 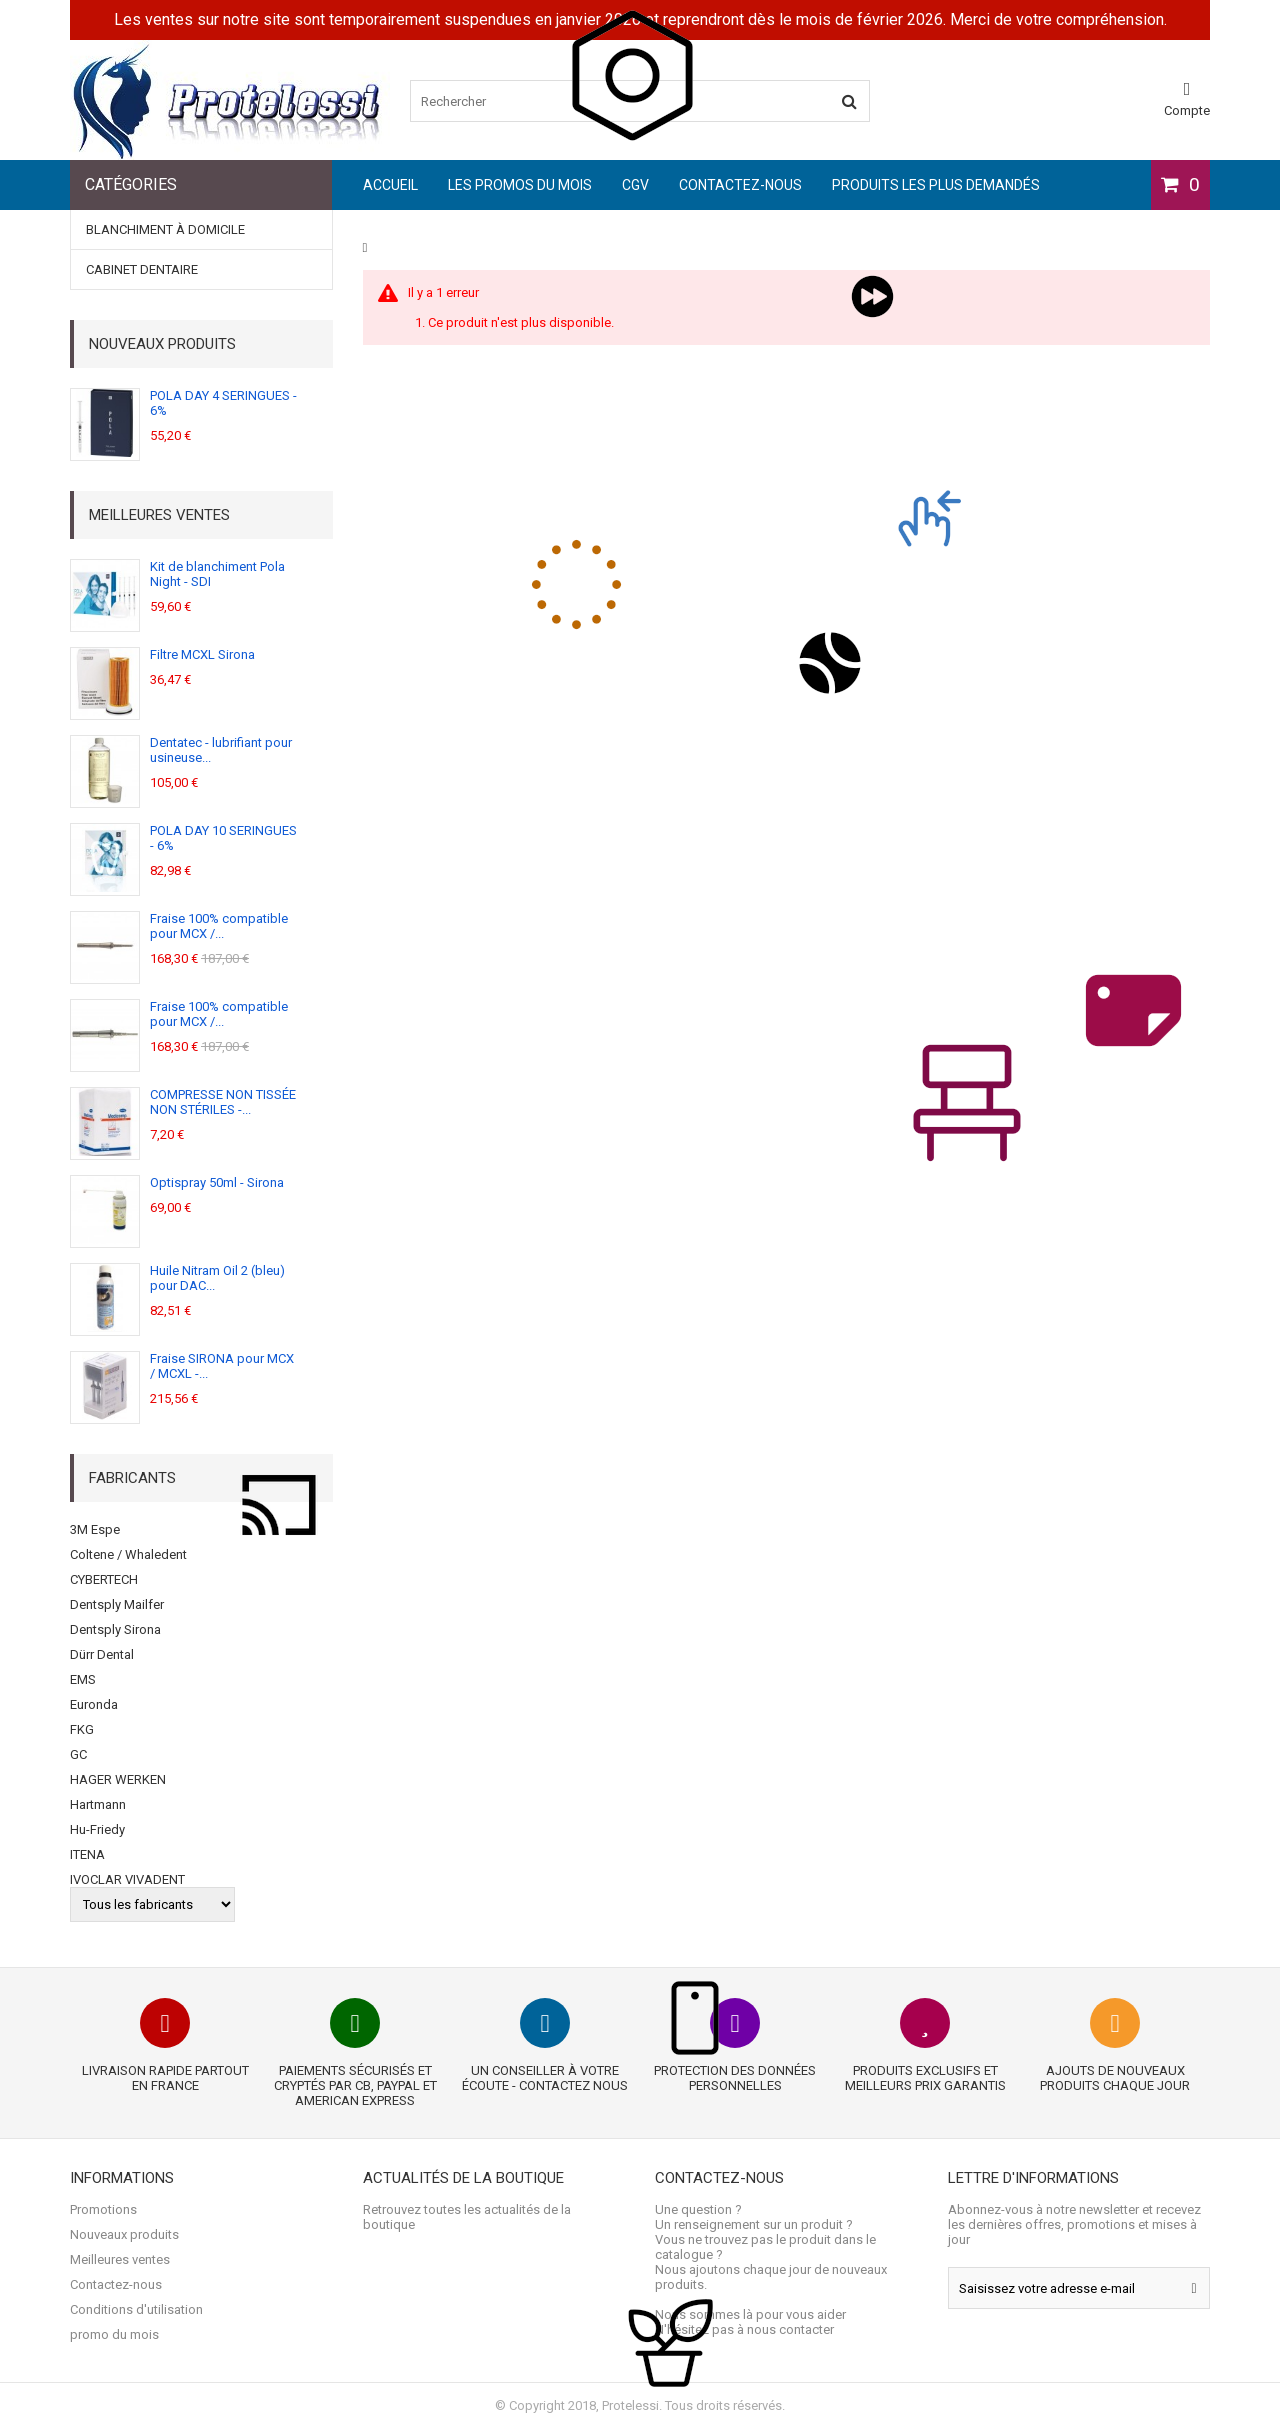 What do you see at coordinates (669, 2343) in the screenshot?
I see `view or manage your garden plants` at bounding box center [669, 2343].